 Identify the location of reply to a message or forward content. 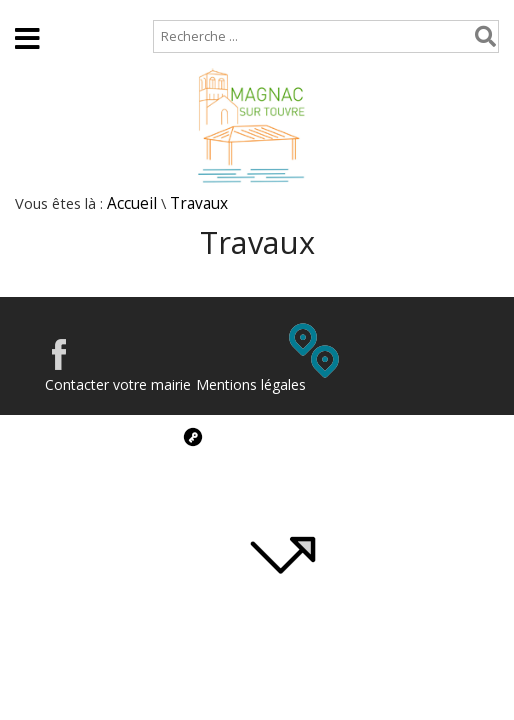
(283, 553).